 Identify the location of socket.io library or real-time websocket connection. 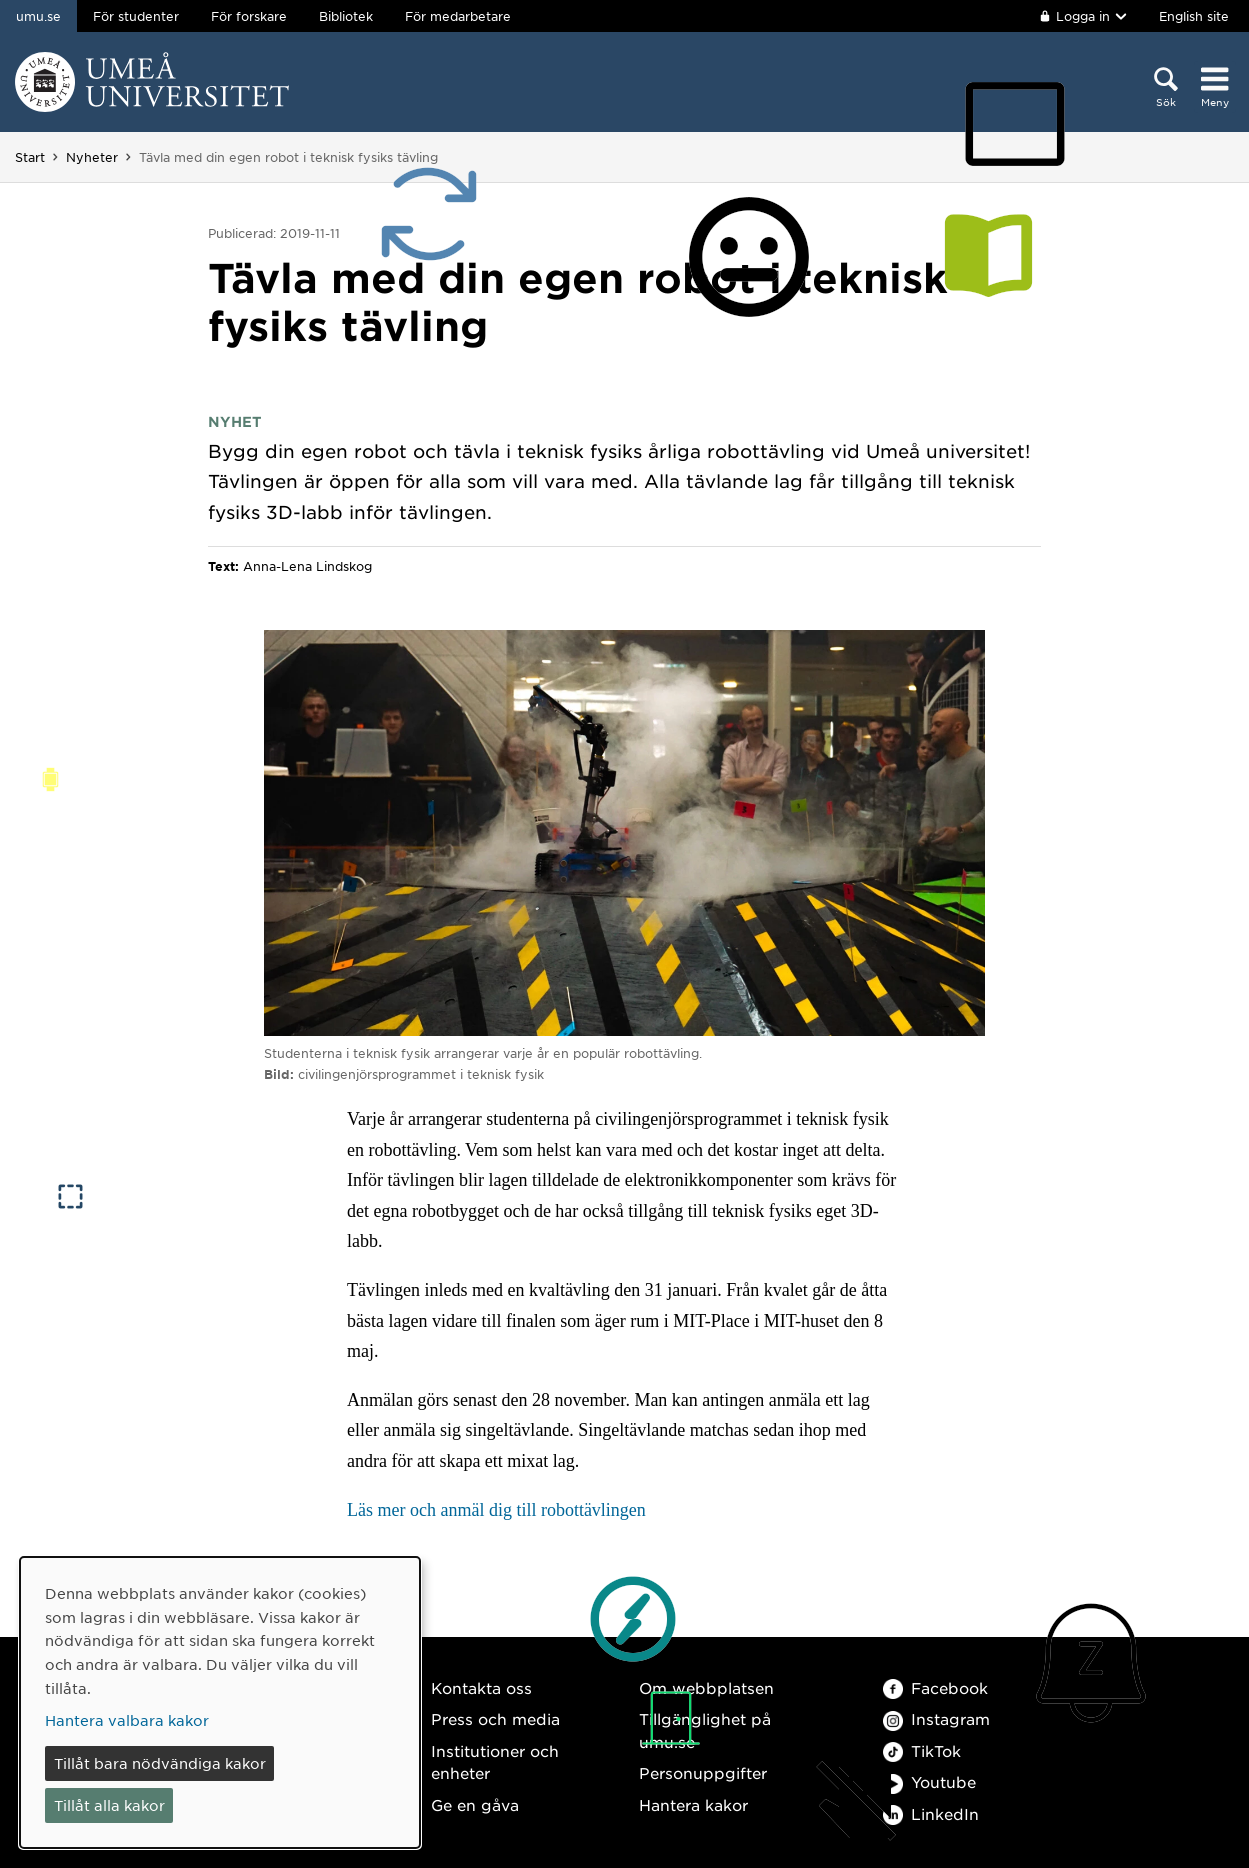
(633, 1619).